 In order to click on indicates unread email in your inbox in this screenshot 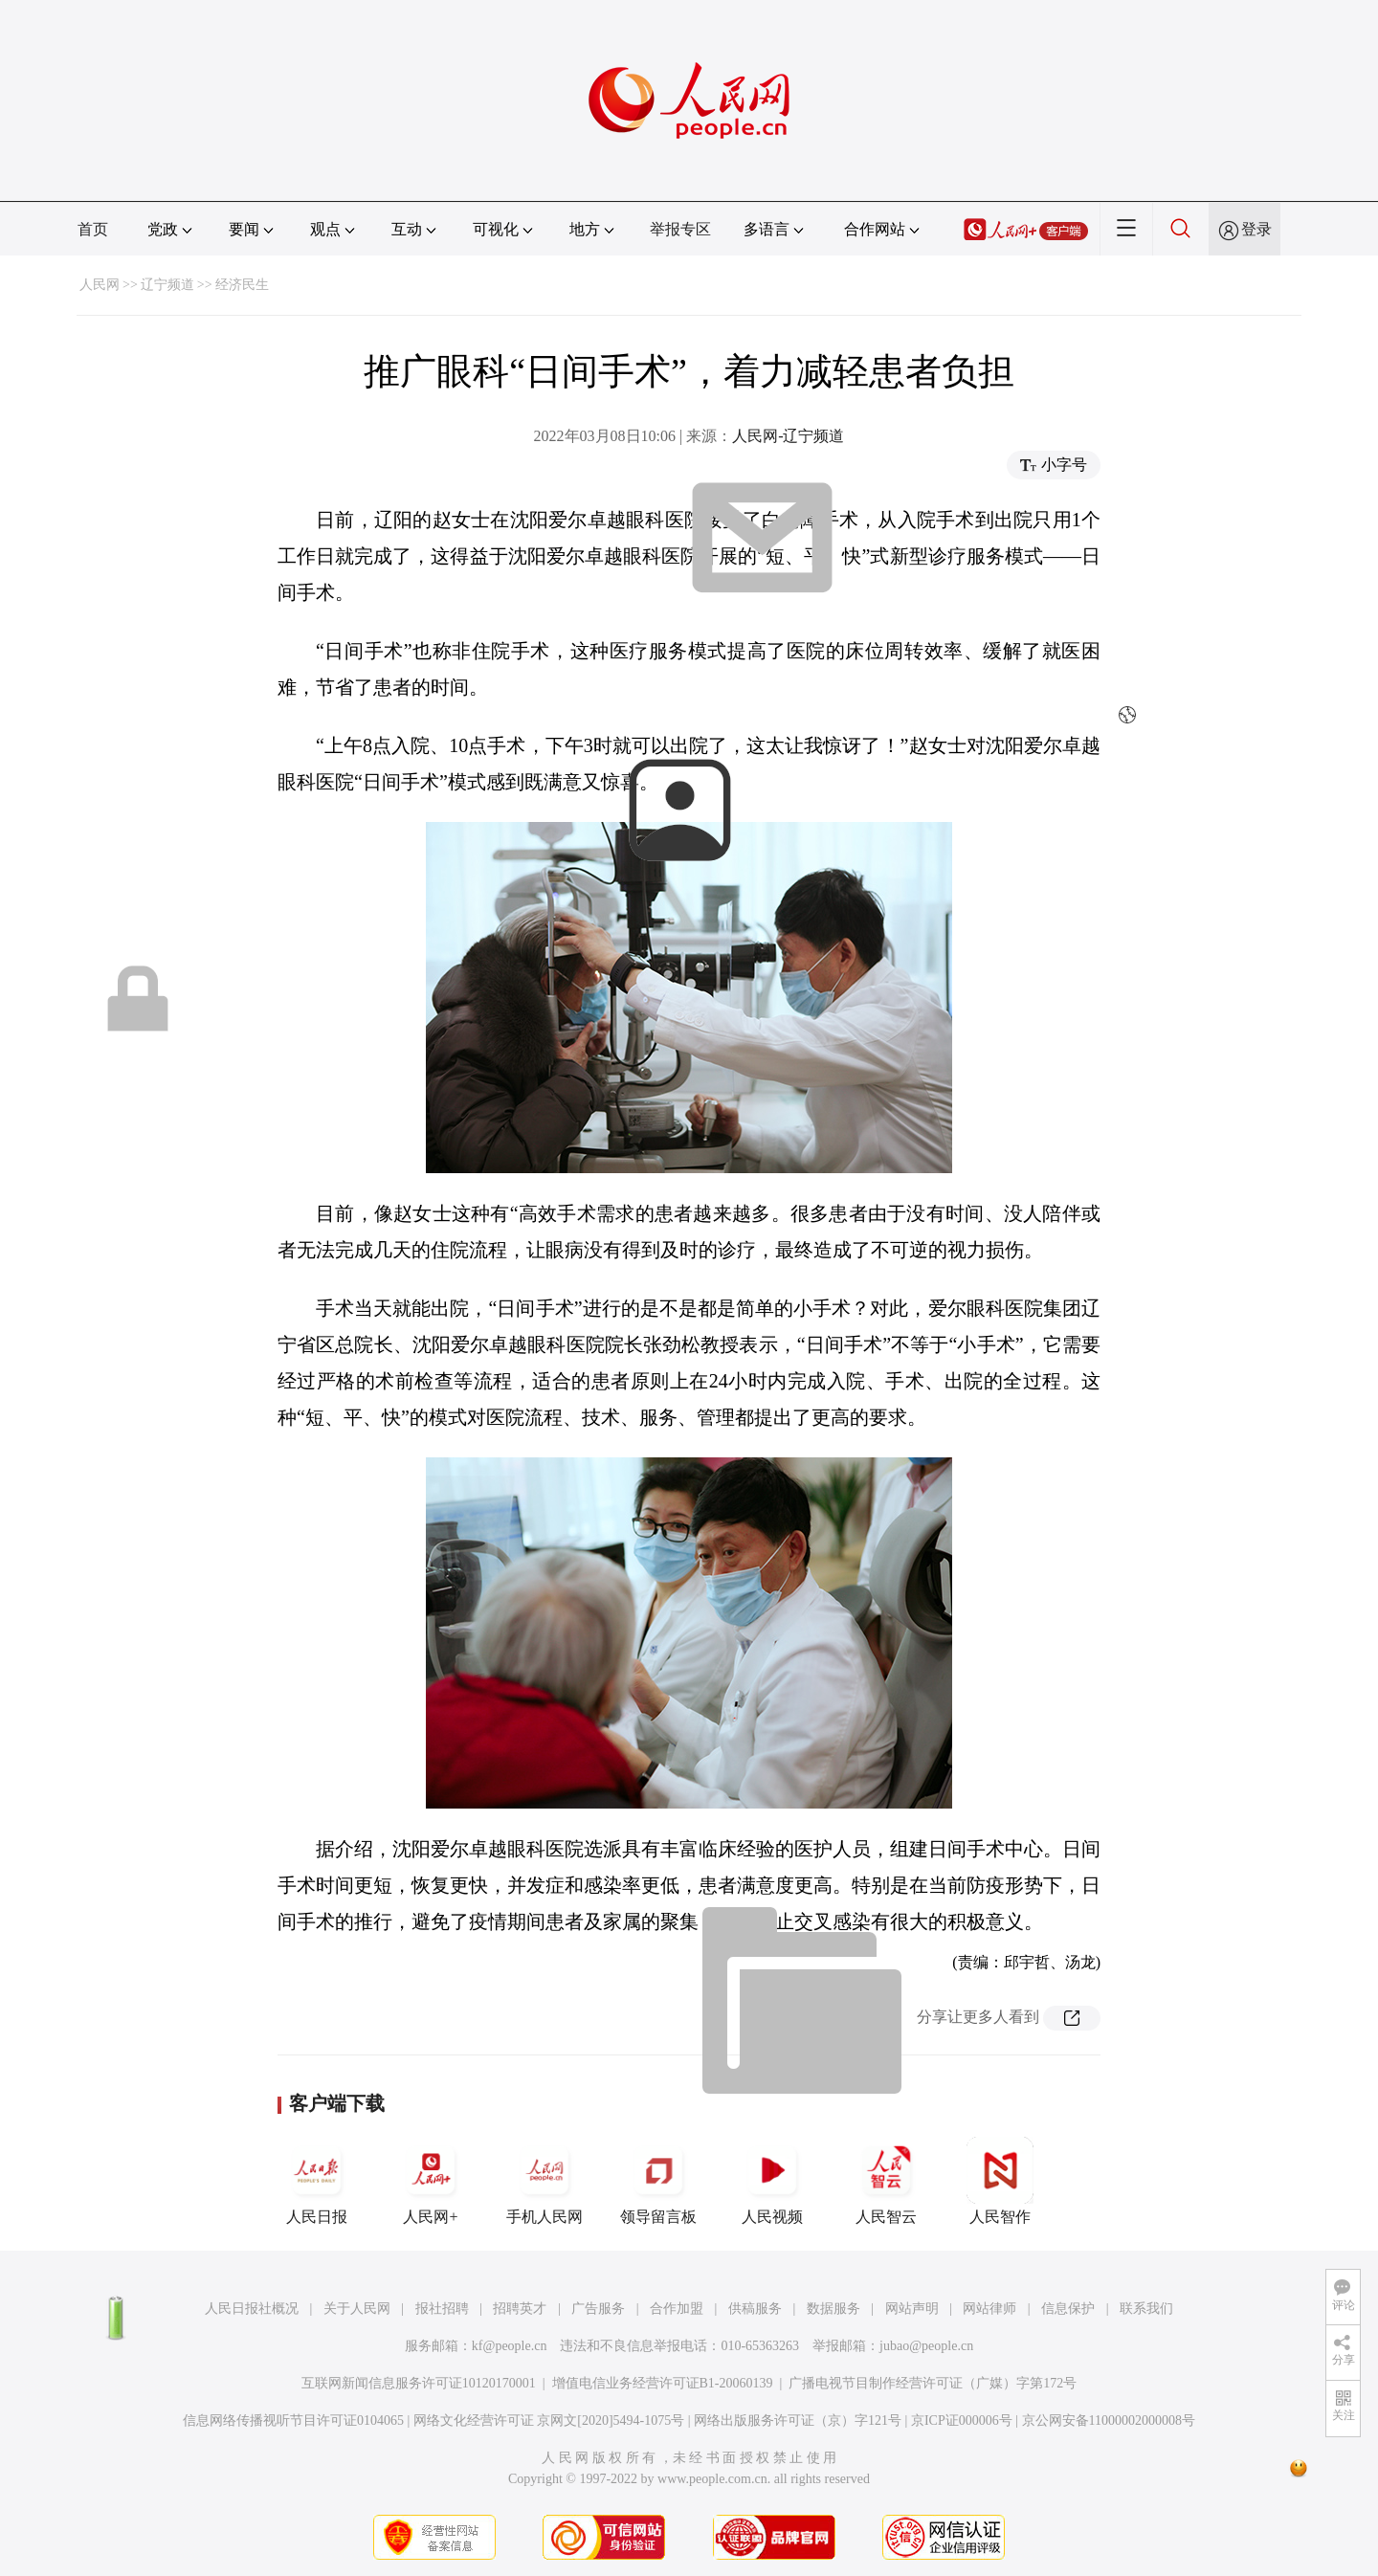, I will do `click(762, 532)`.